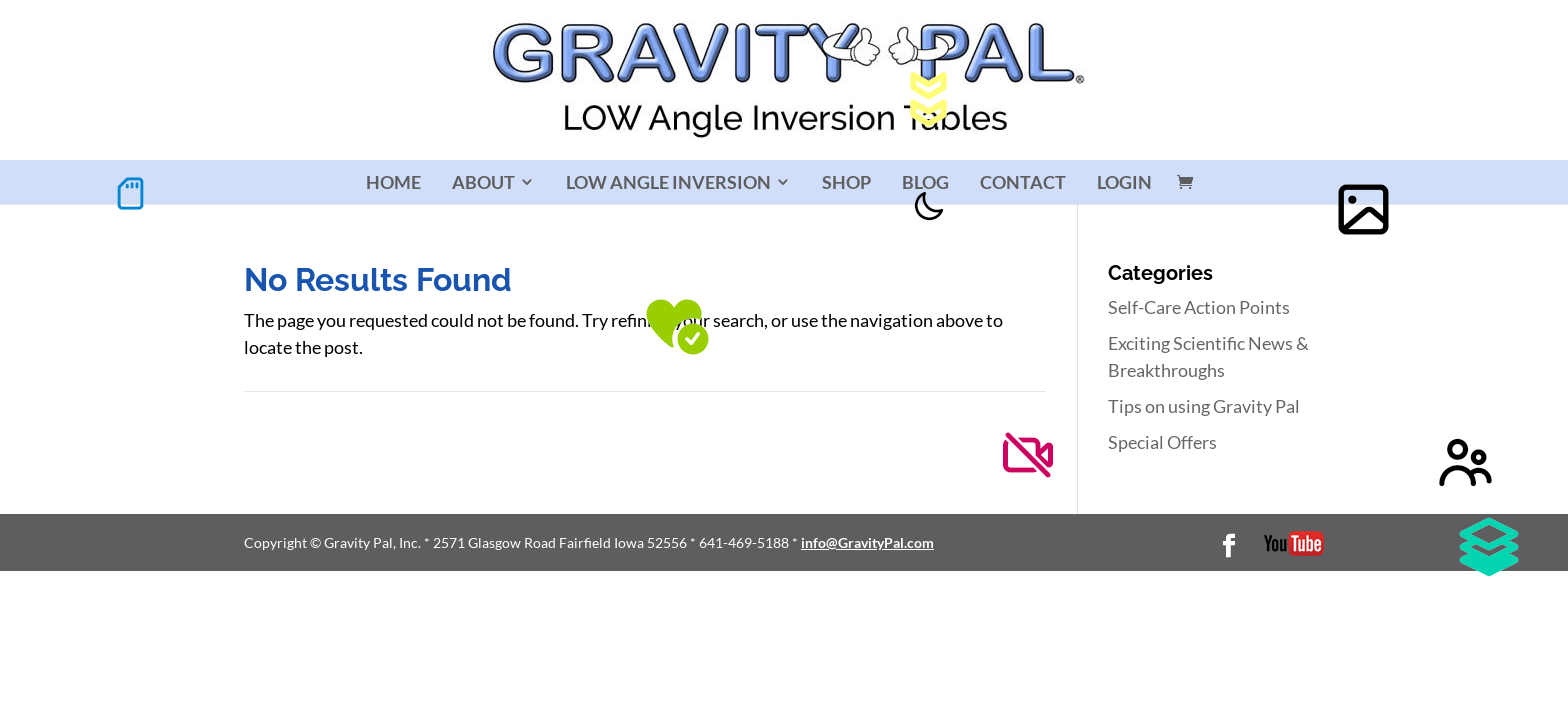 Image resolution: width=1568 pixels, height=720 pixels. Describe the element at coordinates (677, 323) in the screenshot. I see `item added to favorites successfully` at that location.